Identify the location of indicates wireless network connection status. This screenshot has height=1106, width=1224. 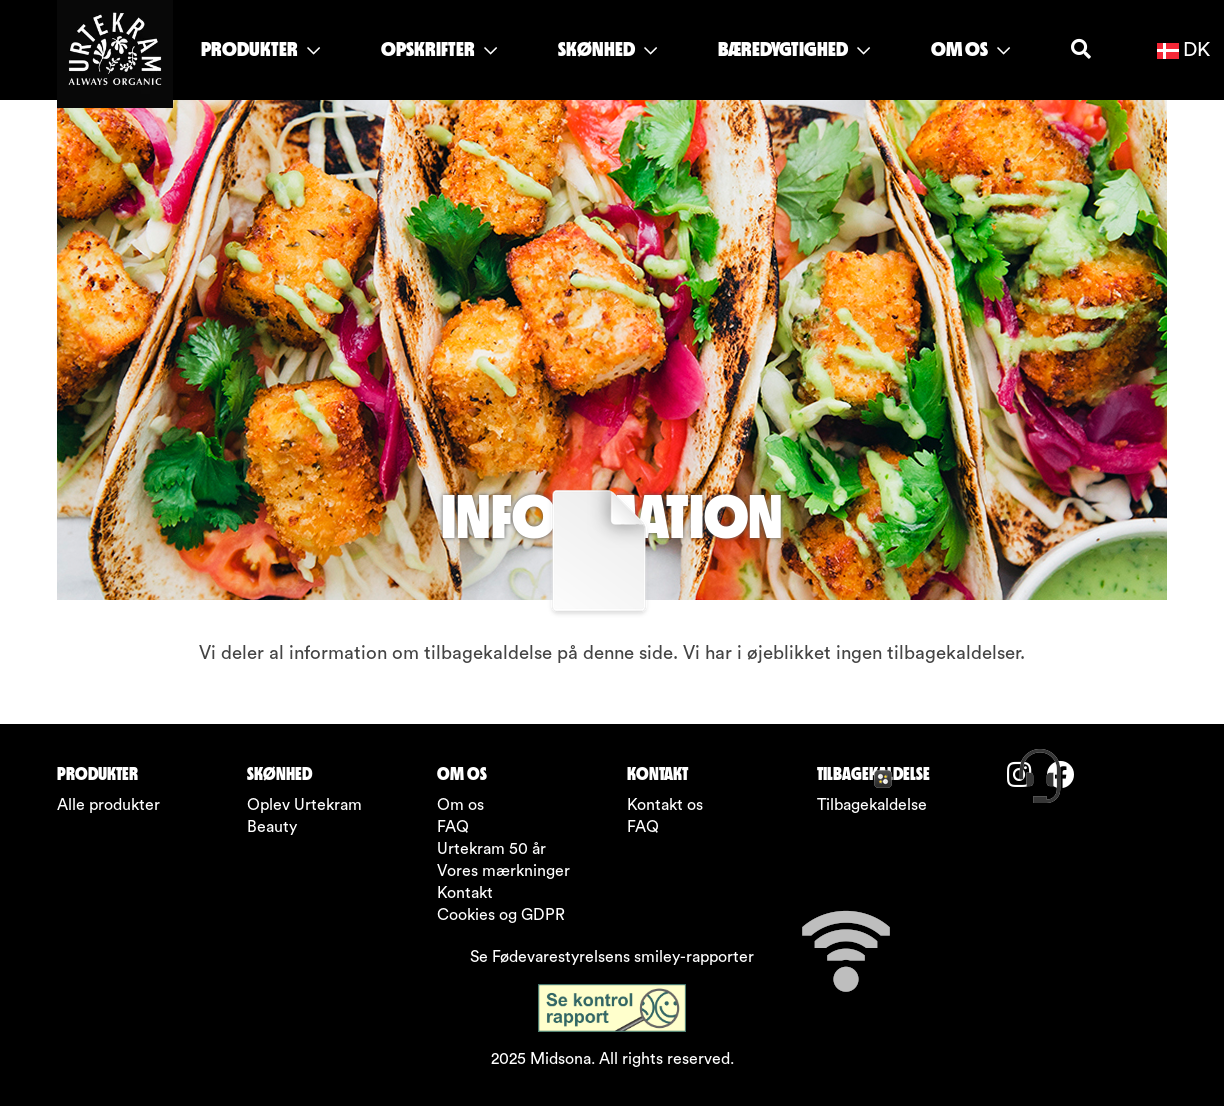
(846, 948).